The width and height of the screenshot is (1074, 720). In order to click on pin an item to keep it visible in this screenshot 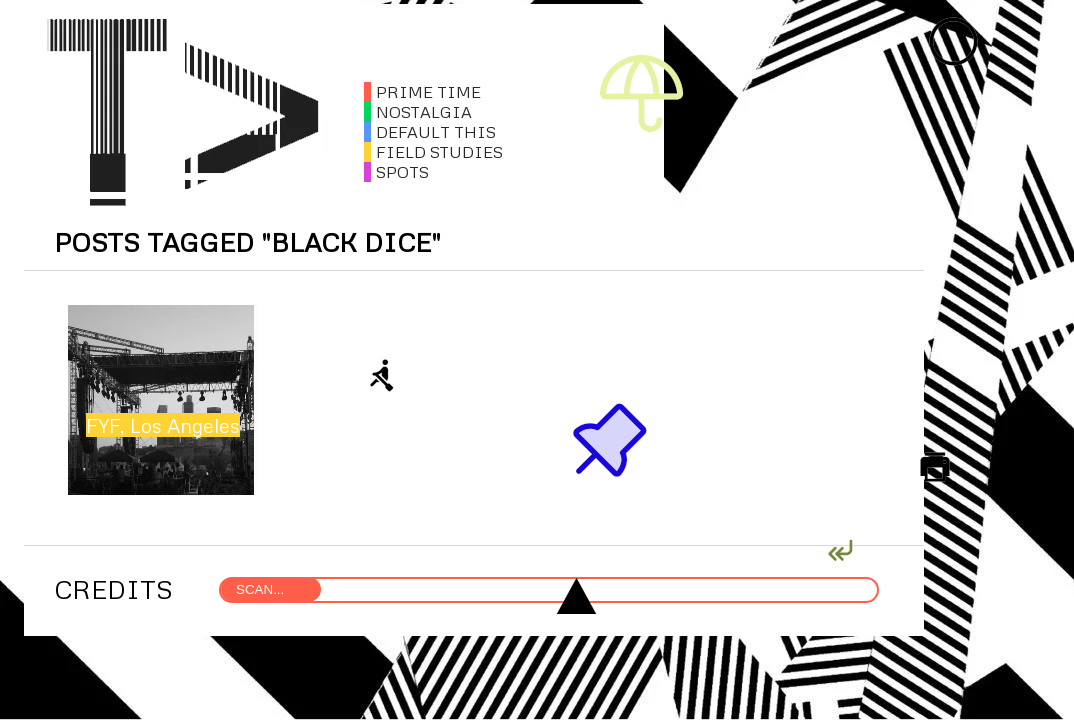, I will do `click(607, 443)`.